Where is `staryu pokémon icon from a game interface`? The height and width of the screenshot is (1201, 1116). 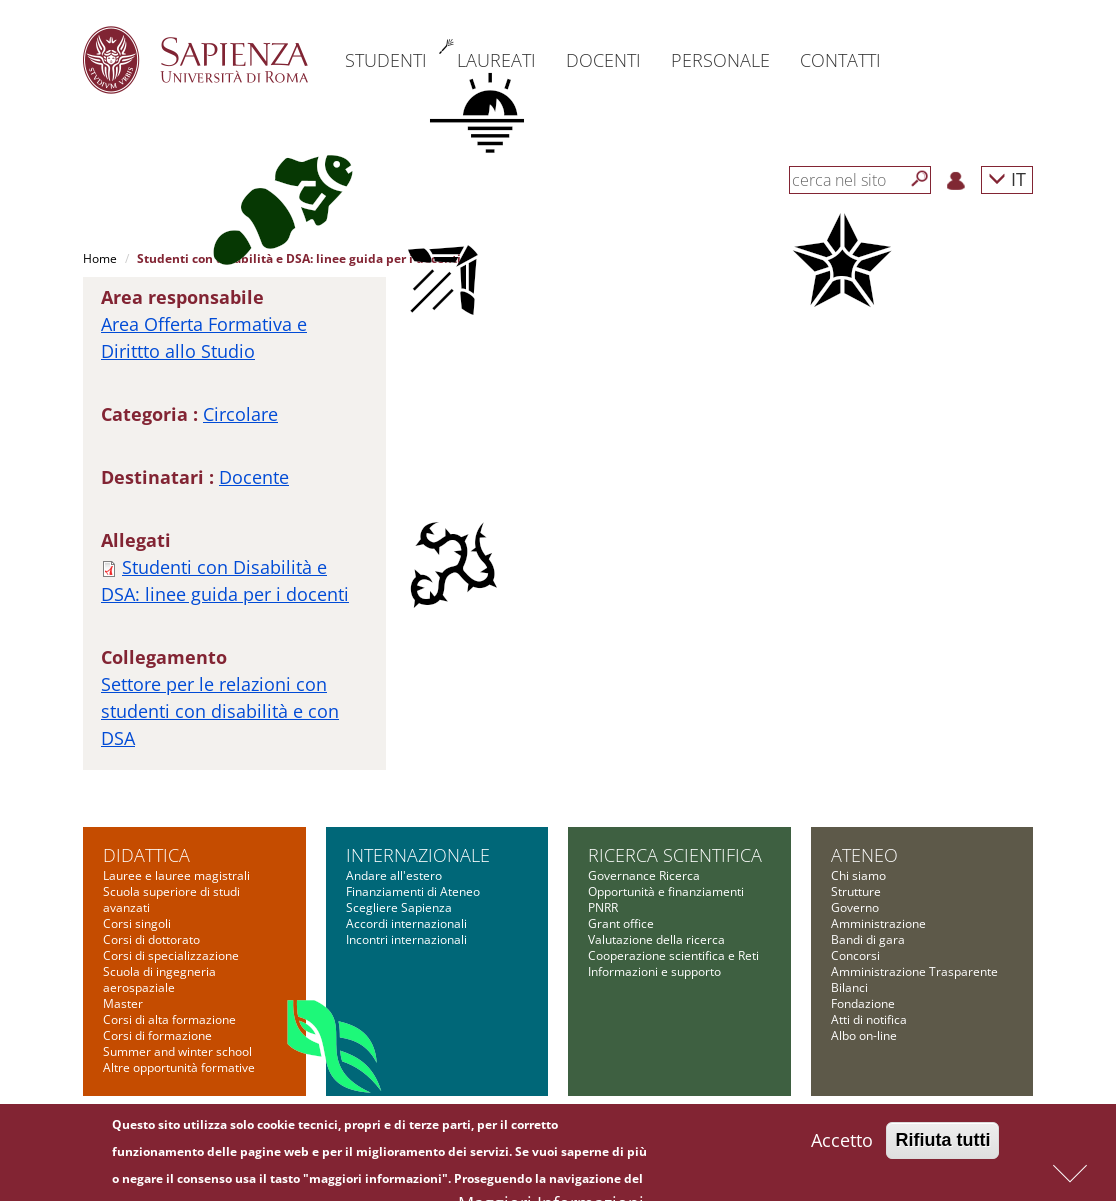
staryu pokémon icon from a game interface is located at coordinates (842, 260).